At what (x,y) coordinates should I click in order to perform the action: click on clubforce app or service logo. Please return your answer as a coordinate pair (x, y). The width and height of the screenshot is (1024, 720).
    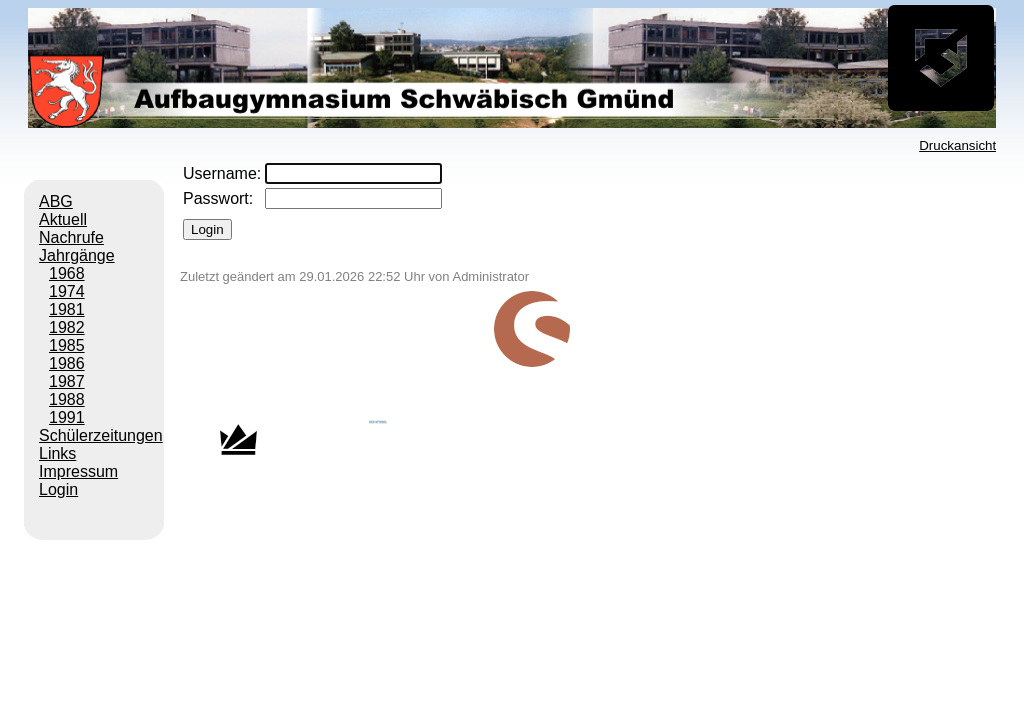
    Looking at the image, I should click on (941, 58).